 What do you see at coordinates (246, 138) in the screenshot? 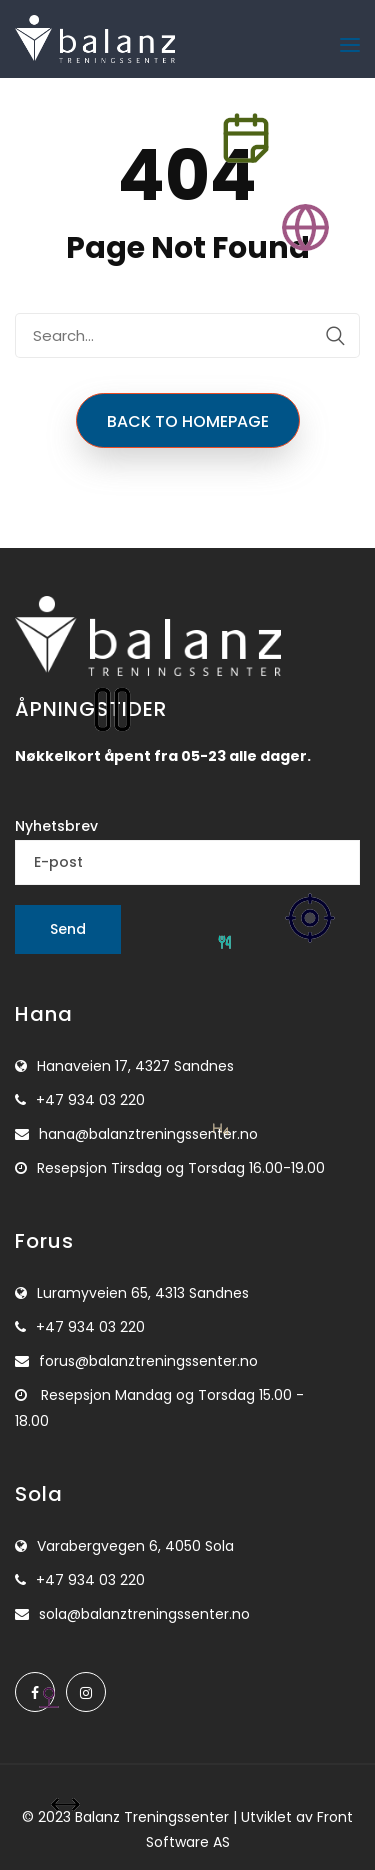
I see `view calendar with a note or reminder` at bounding box center [246, 138].